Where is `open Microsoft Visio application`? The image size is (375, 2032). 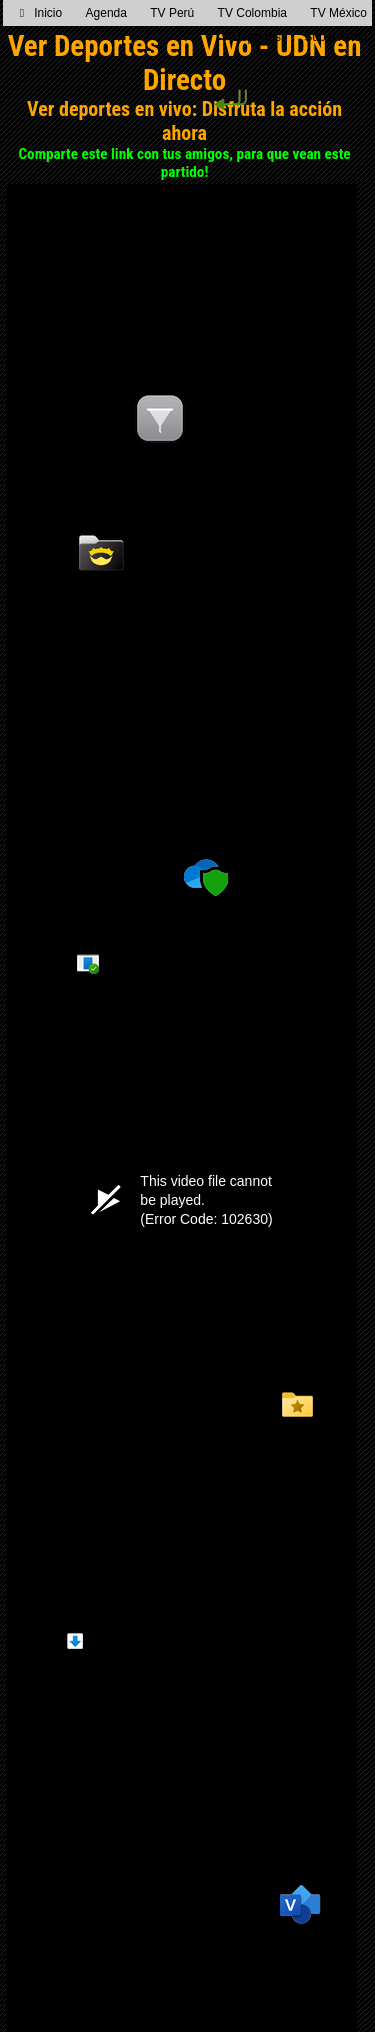
open Microsoft Visio application is located at coordinates (301, 1905).